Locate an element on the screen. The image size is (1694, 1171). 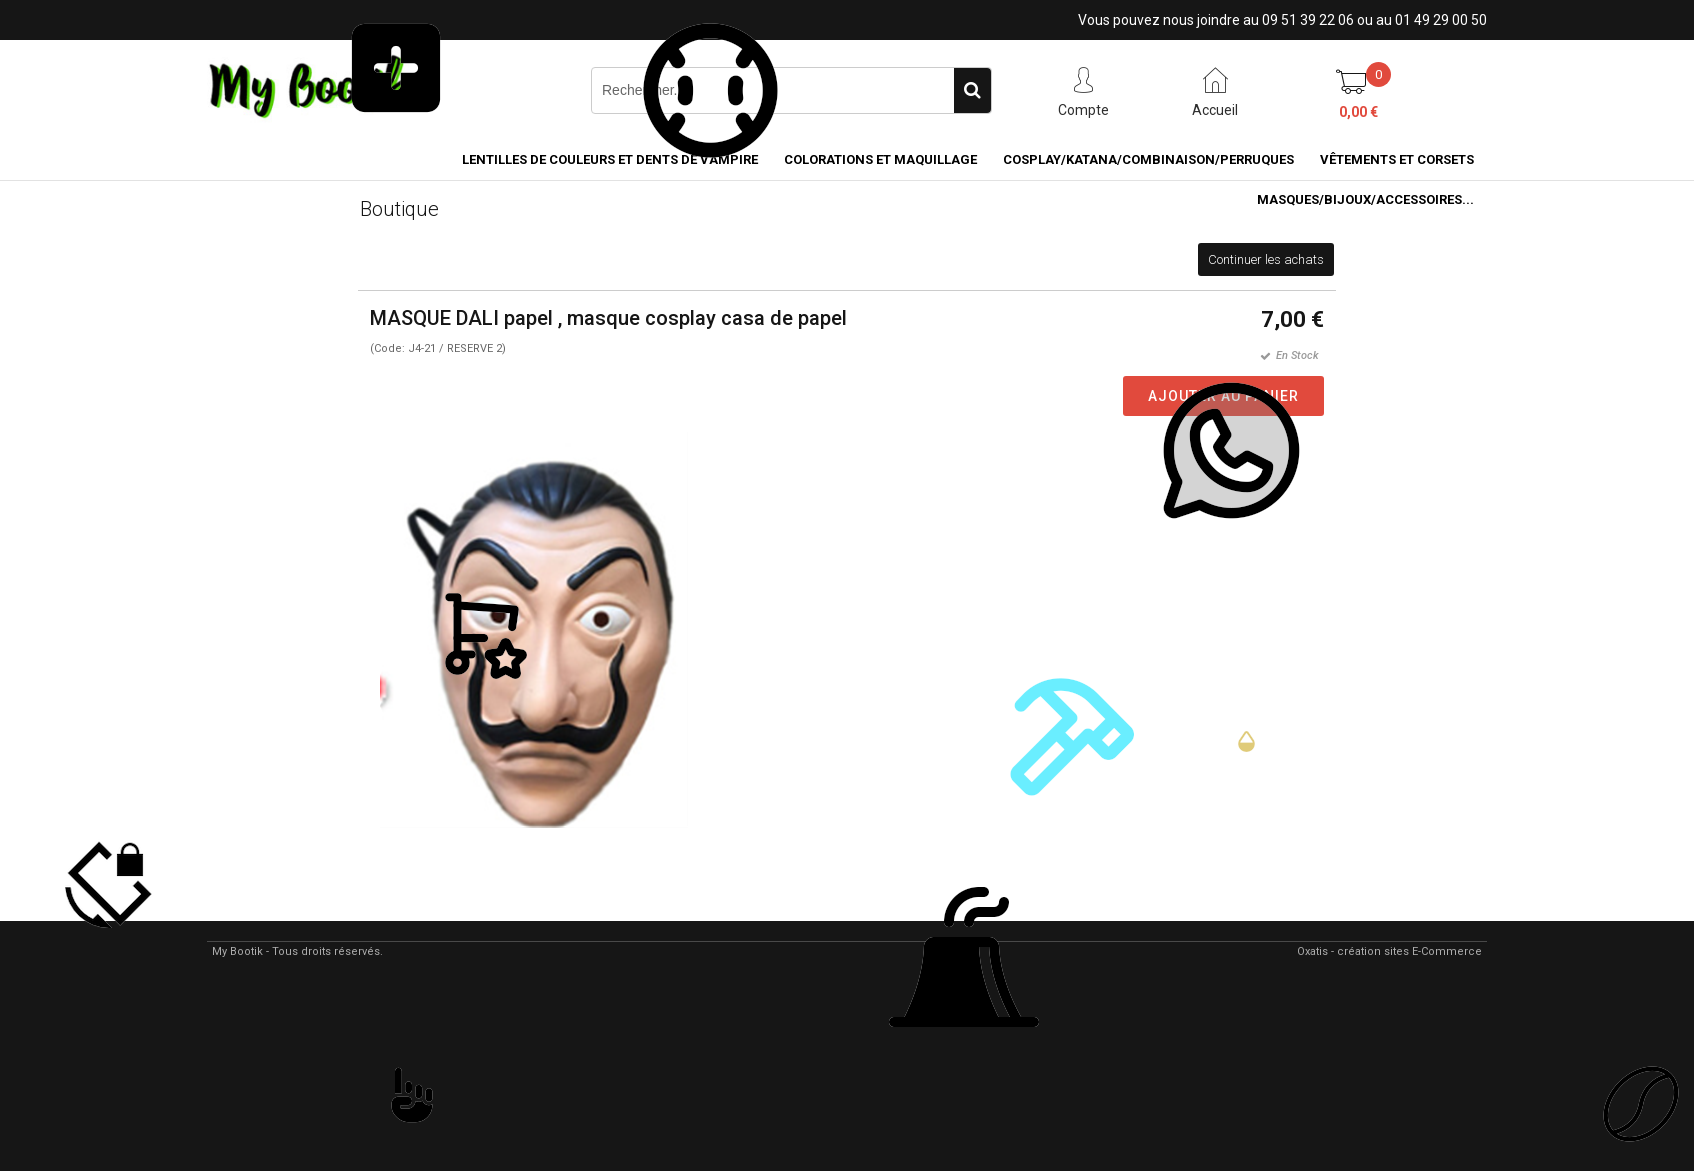
view baseball scores or stats is located at coordinates (710, 90).